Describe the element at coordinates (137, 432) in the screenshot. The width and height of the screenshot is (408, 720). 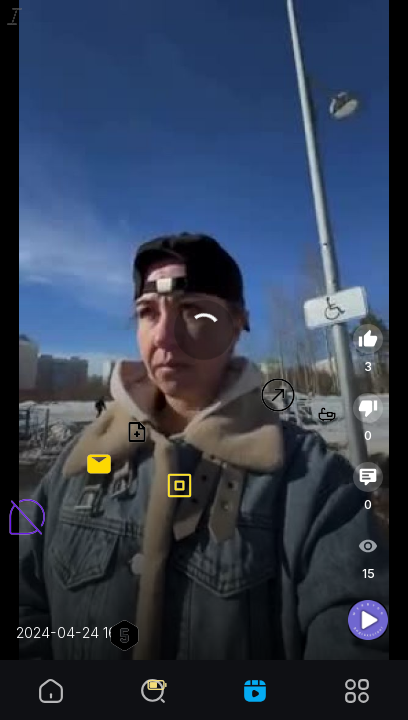
I see `create a new file` at that location.